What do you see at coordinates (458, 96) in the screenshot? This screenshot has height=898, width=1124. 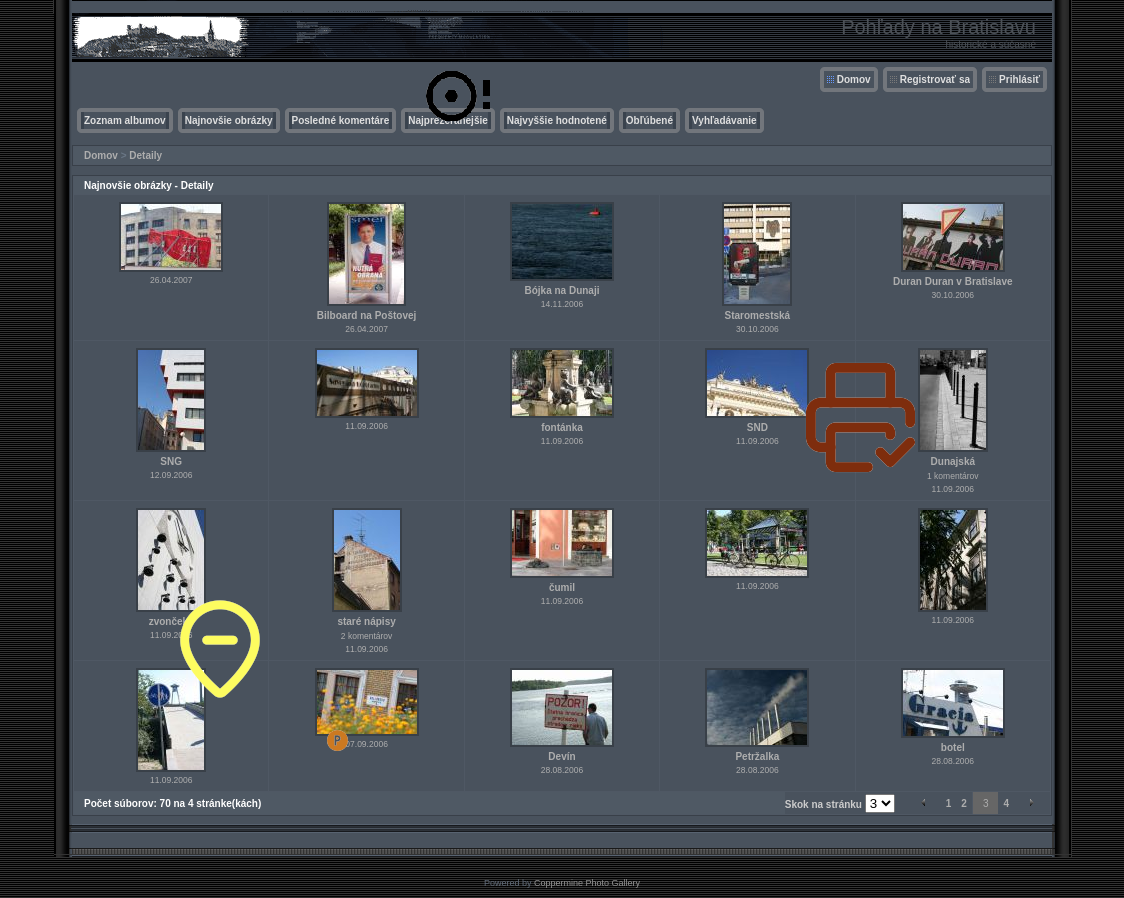 I see `indicates storage disc is full` at bounding box center [458, 96].